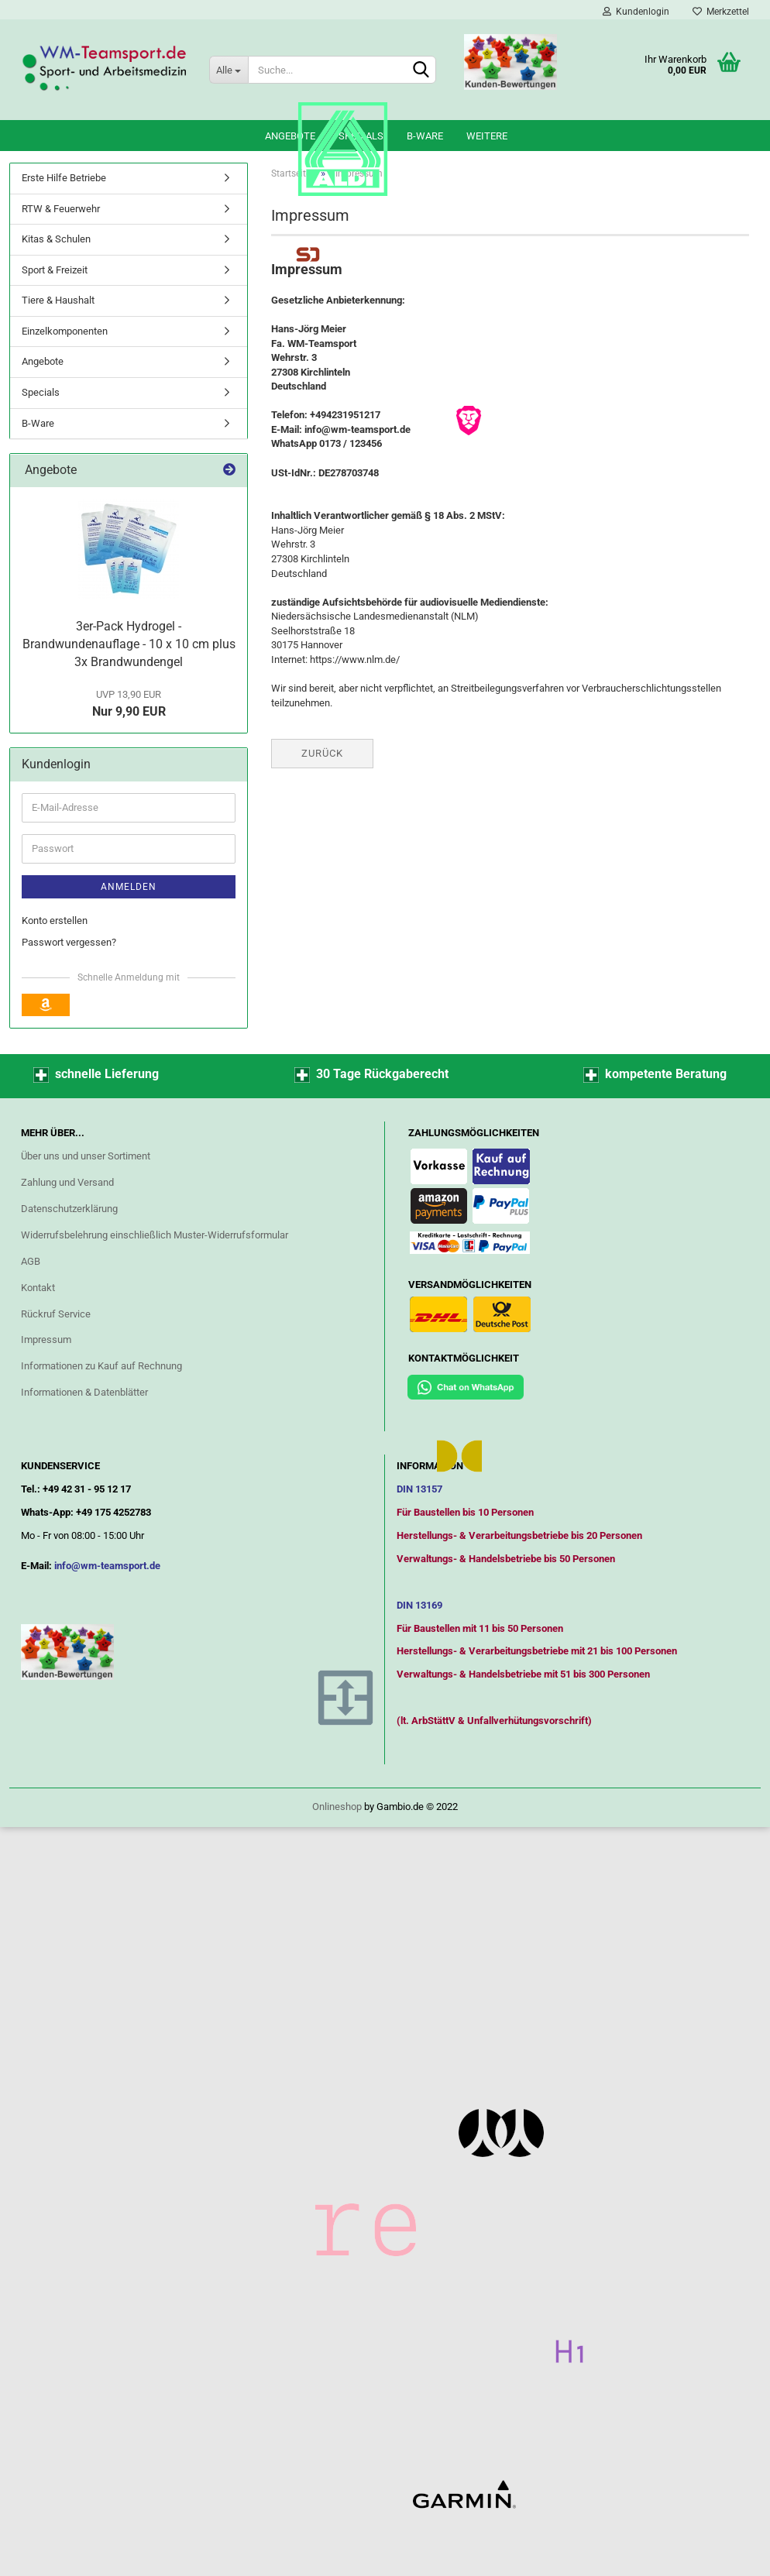  What do you see at coordinates (308, 254) in the screenshot?
I see `speaker deck logo` at bounding box center [308, 254].